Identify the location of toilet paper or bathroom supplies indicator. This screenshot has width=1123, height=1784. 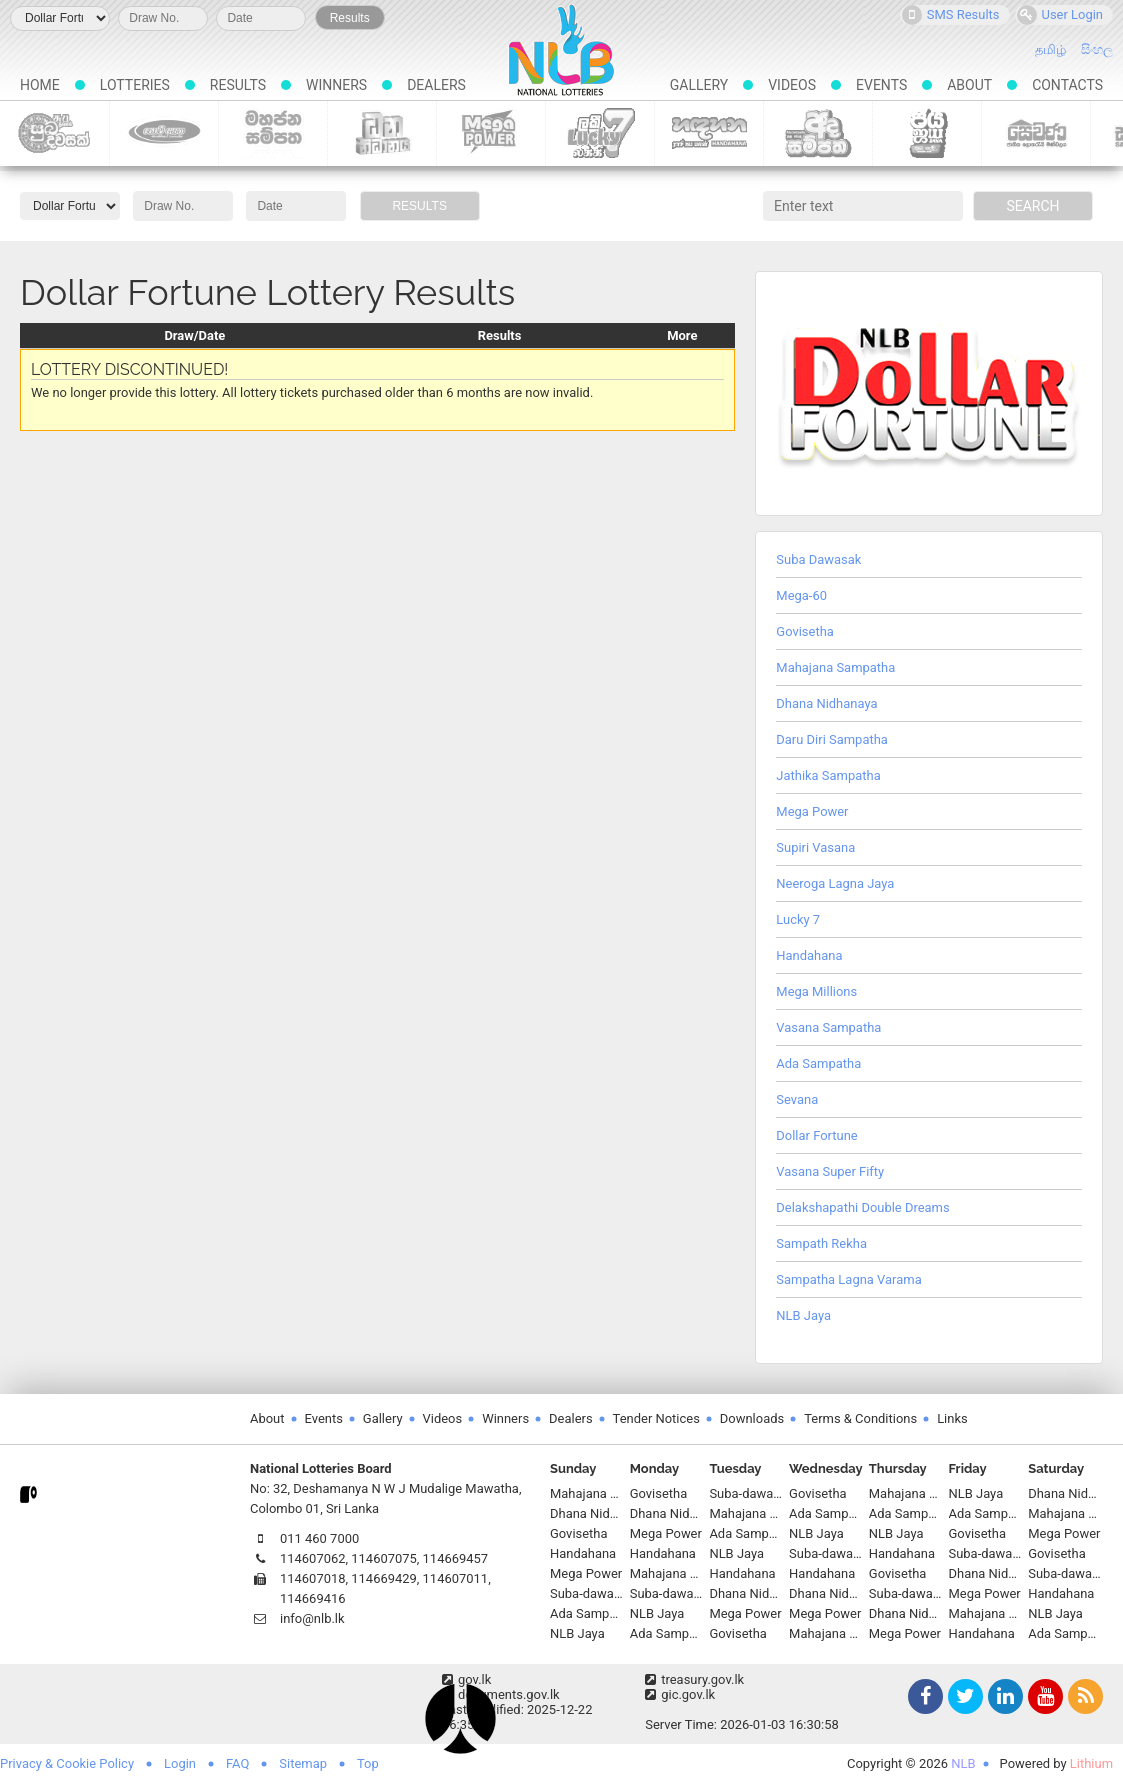
(28, 1493).